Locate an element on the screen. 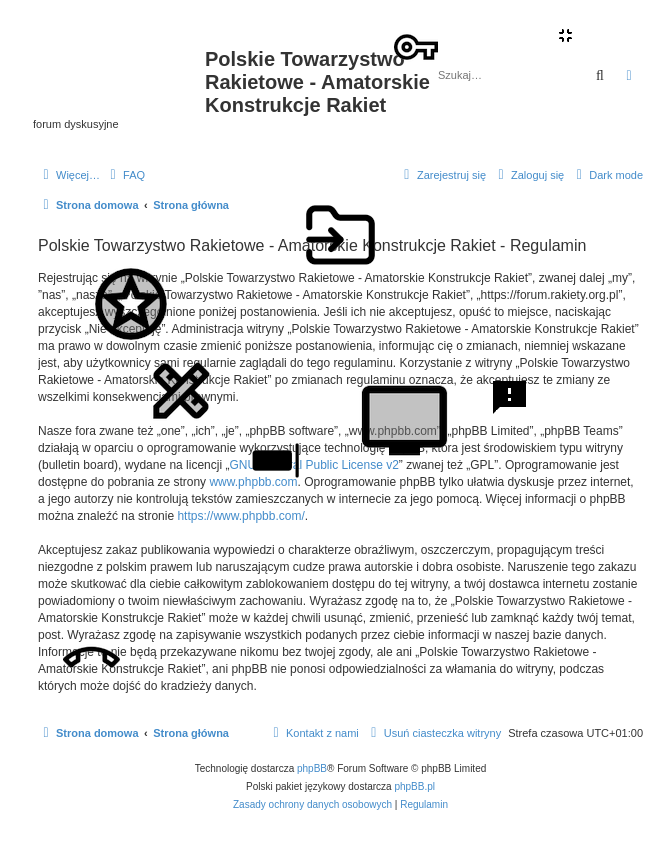 The width and height of the screenshot is (669, 852). access design tools or editing options is located at coordinates (181, 391).